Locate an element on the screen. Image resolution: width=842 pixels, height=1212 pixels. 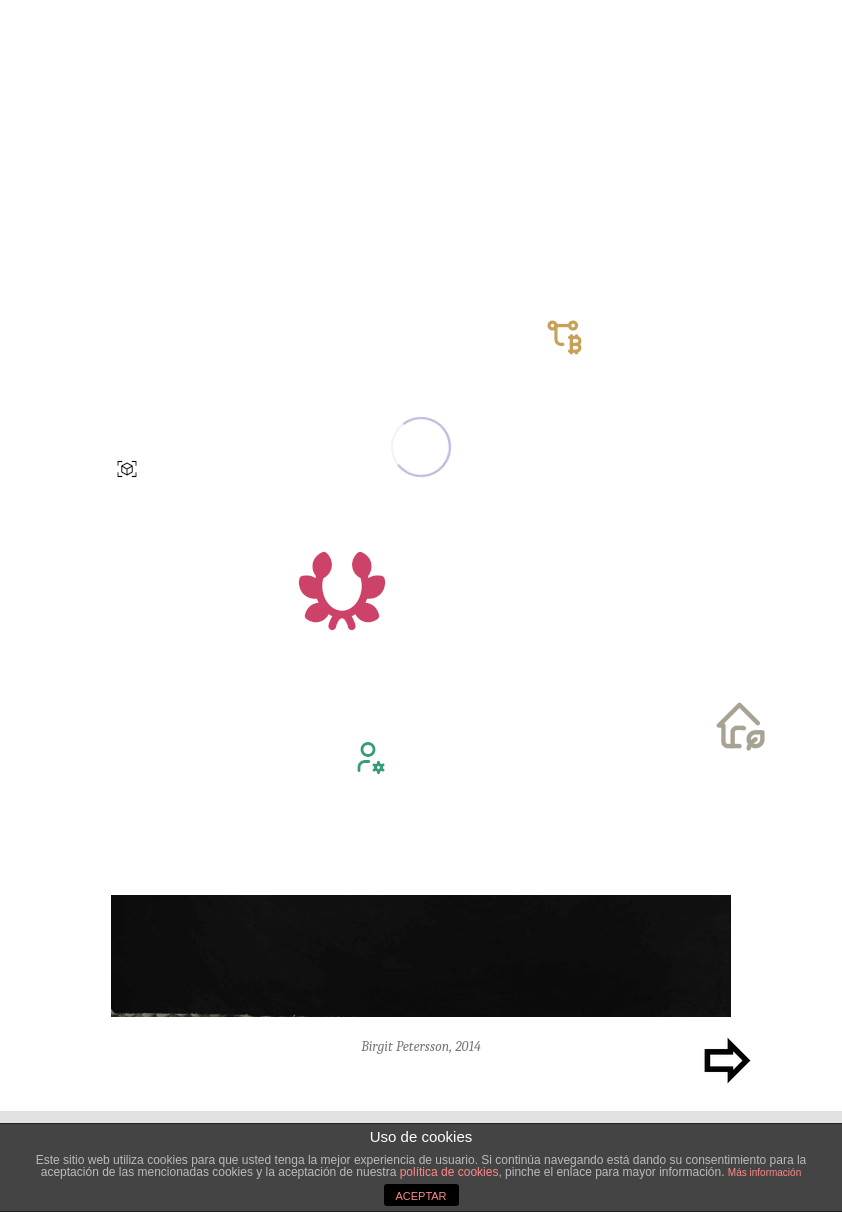
view bitcoin transaction history is located at coordinates (564, 337).